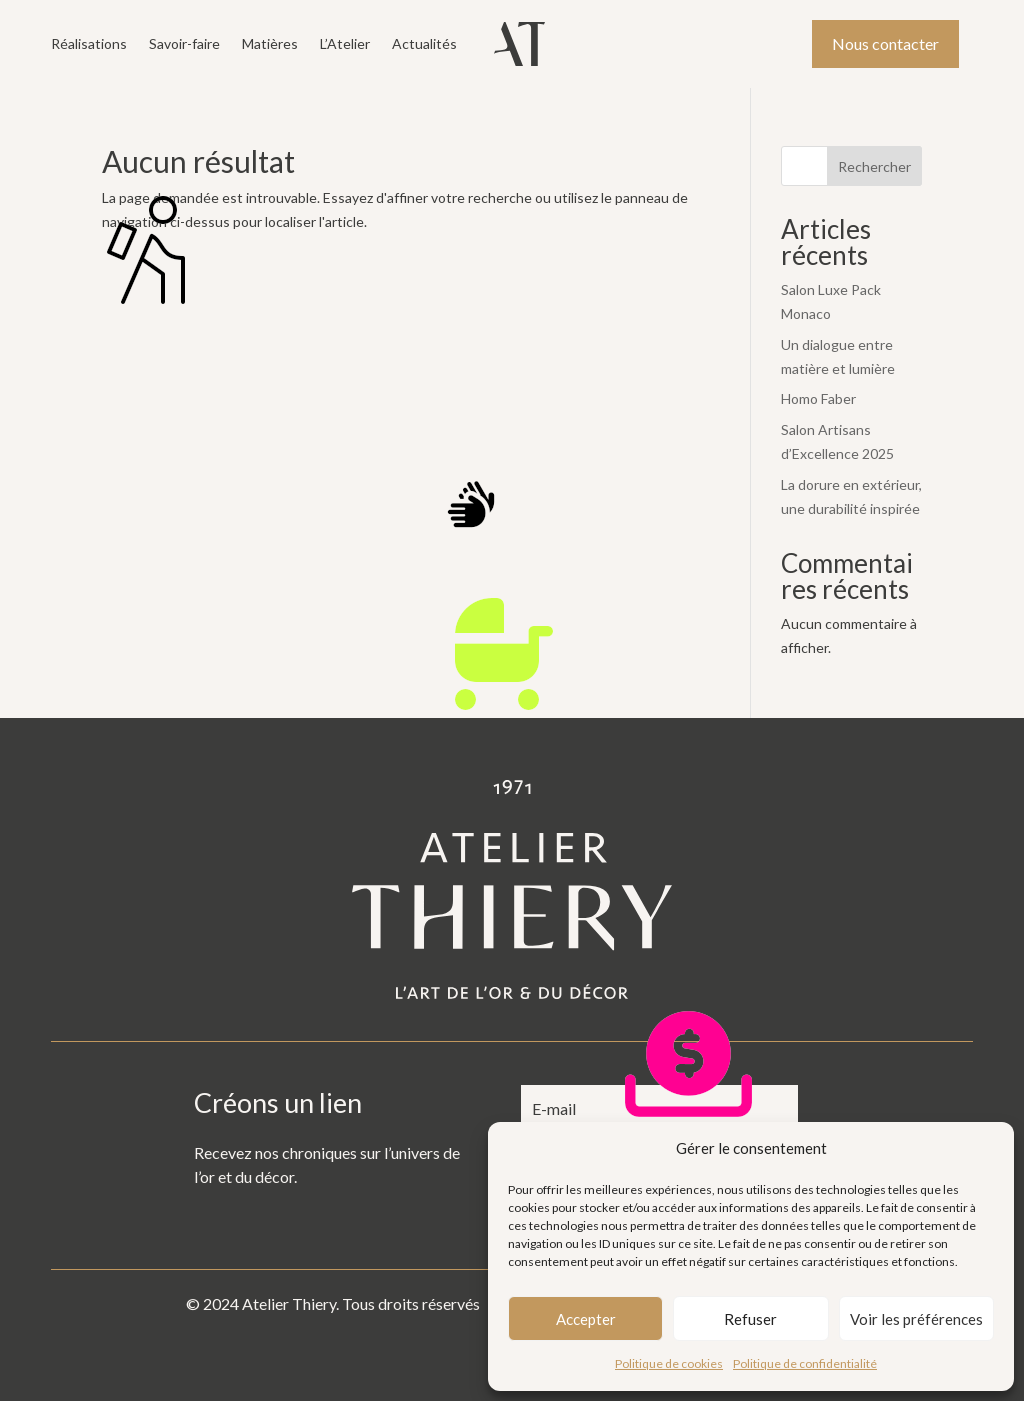  What do you see at coordinates (688, 1060) in the screenshot?
I see `make a donation` at bounding box center [688, 1060].